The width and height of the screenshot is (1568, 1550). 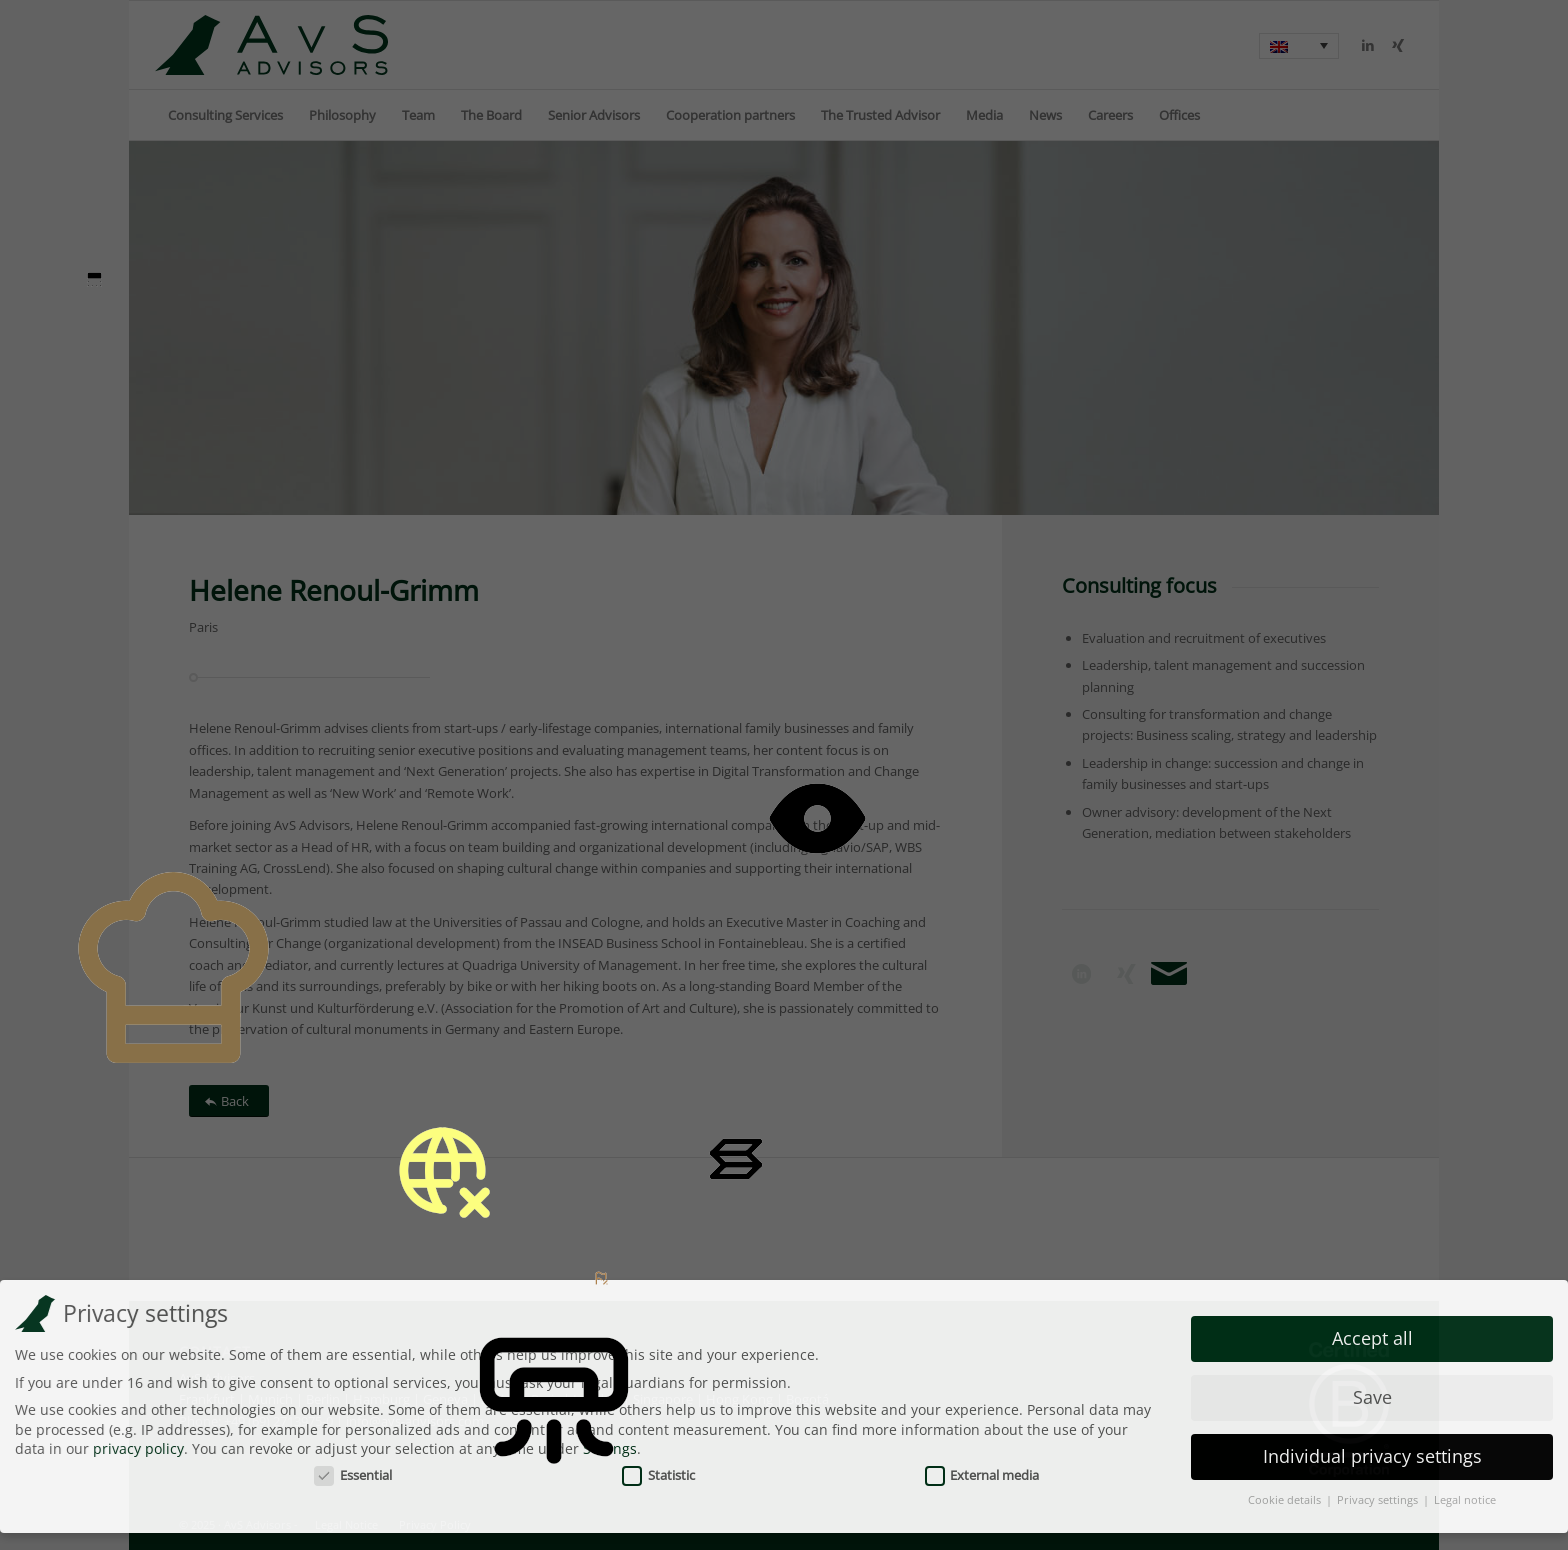 I want to click on indicates no internet connection, so click(x=442, y=1170).